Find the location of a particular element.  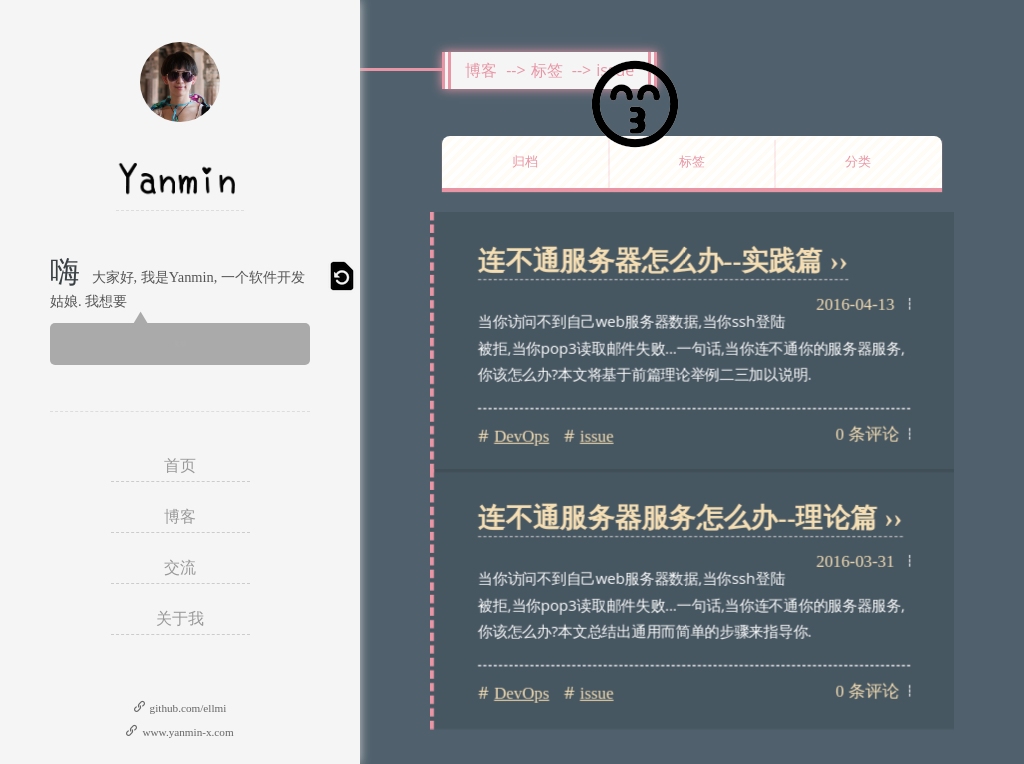

react with a kiss or affection is located at coordinates (635, 104).